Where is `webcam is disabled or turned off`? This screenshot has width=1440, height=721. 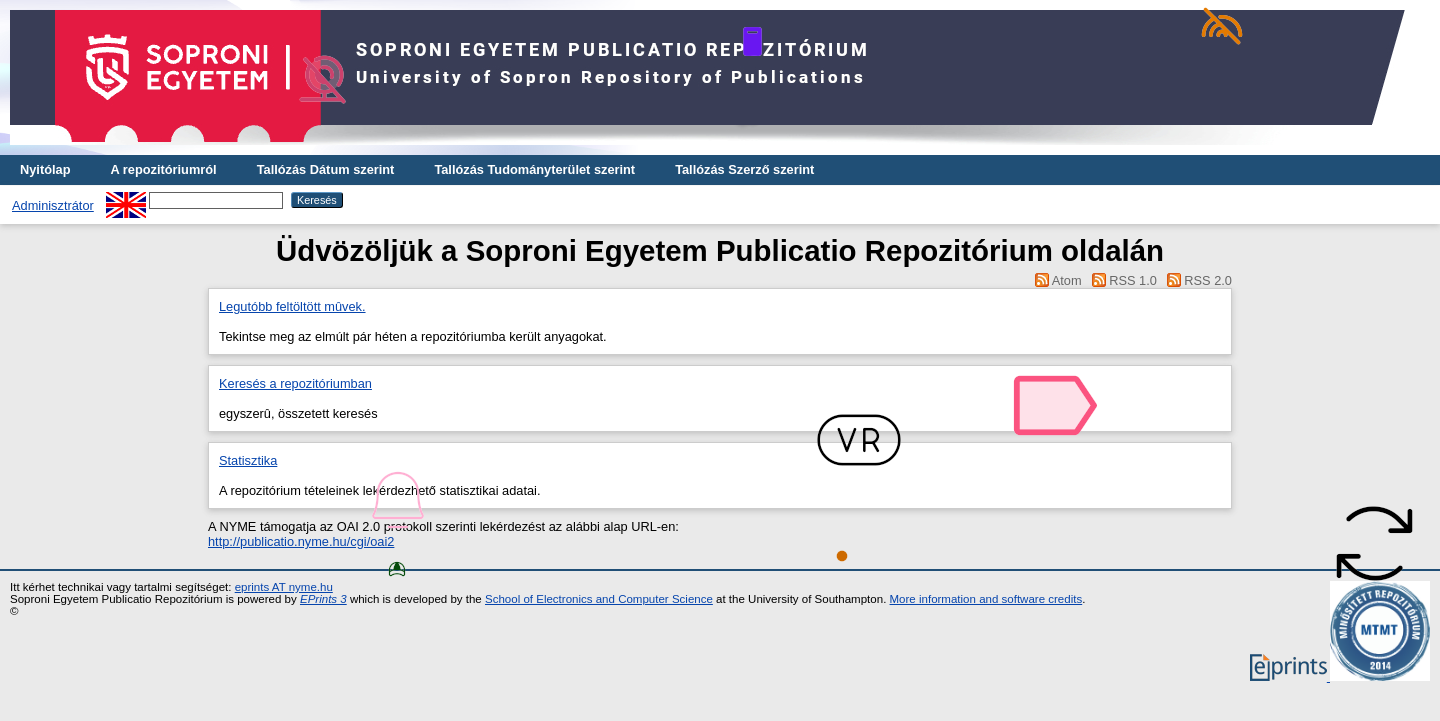 webcam is disabled or turned off is located at coordinates (324, 80).